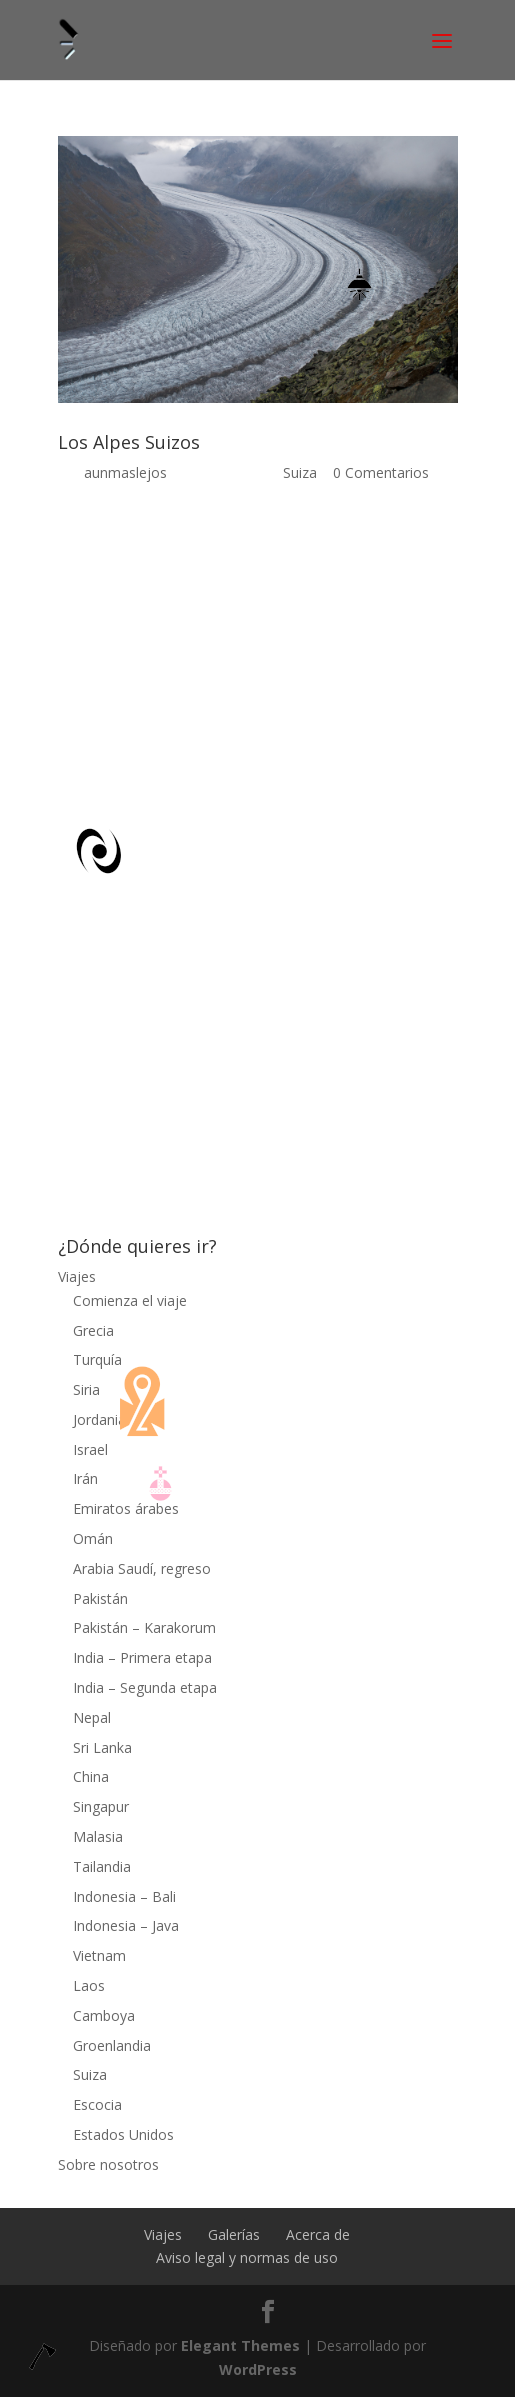  What do you see at coordinates (359, 284) in the screenshot?
I see `toggle ceiling light on/off` at bounding box center [359, 284].